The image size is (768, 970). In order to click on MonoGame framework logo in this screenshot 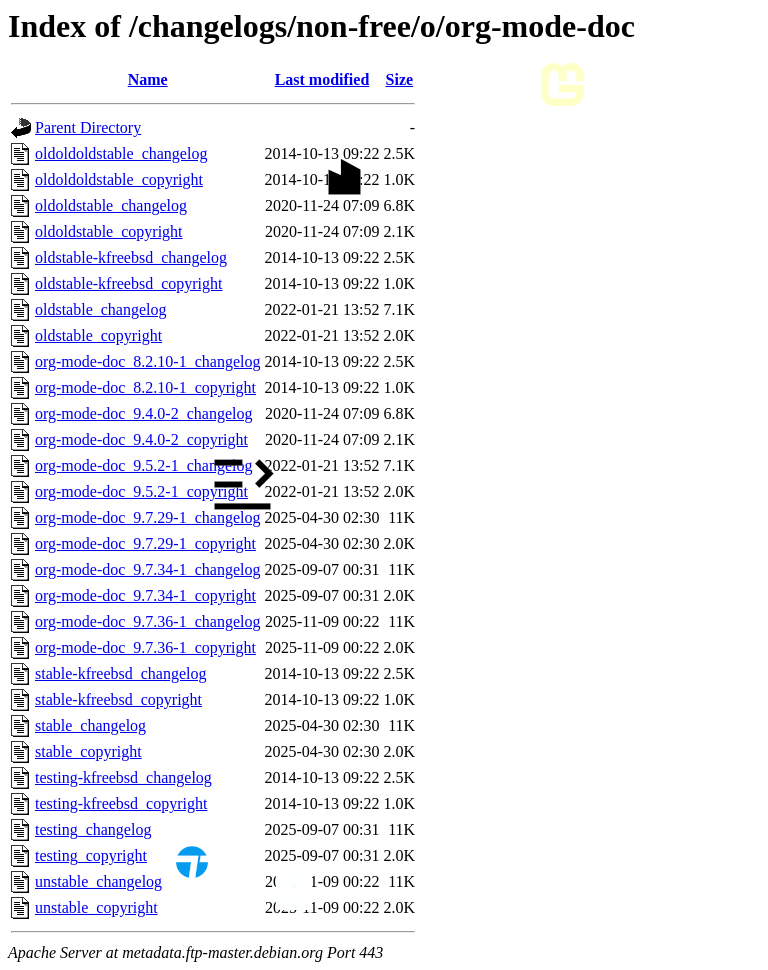, I will do `click(562, 84)`.